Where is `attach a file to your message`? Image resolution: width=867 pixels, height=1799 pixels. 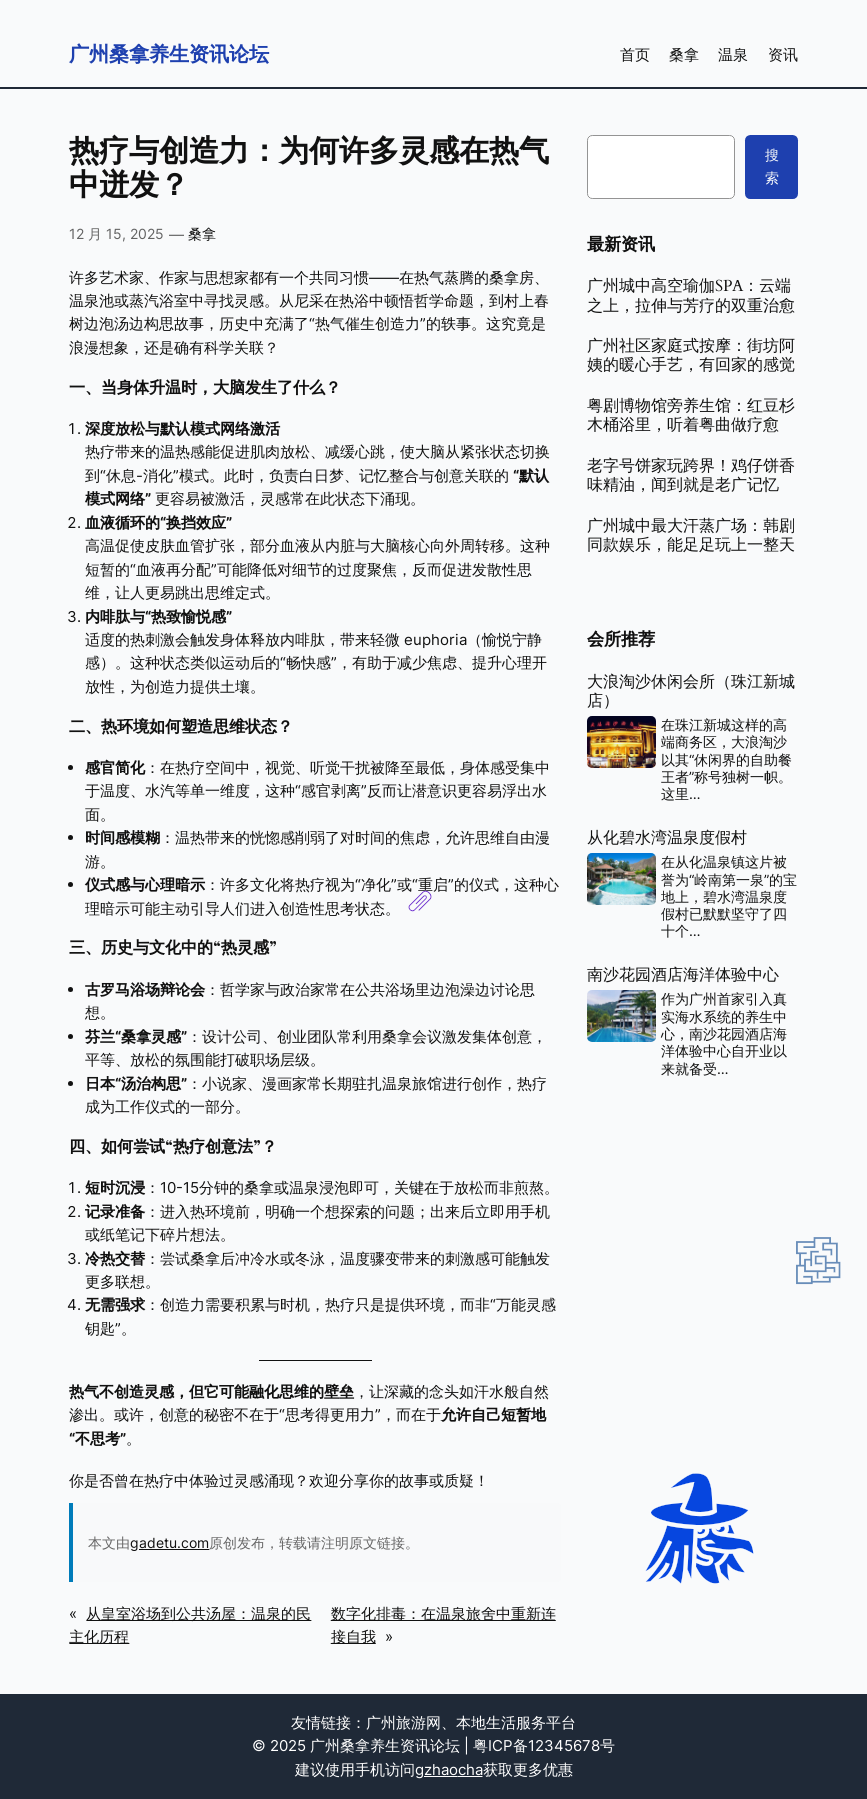
attach a file to your message is located at coordinates (420, 901).